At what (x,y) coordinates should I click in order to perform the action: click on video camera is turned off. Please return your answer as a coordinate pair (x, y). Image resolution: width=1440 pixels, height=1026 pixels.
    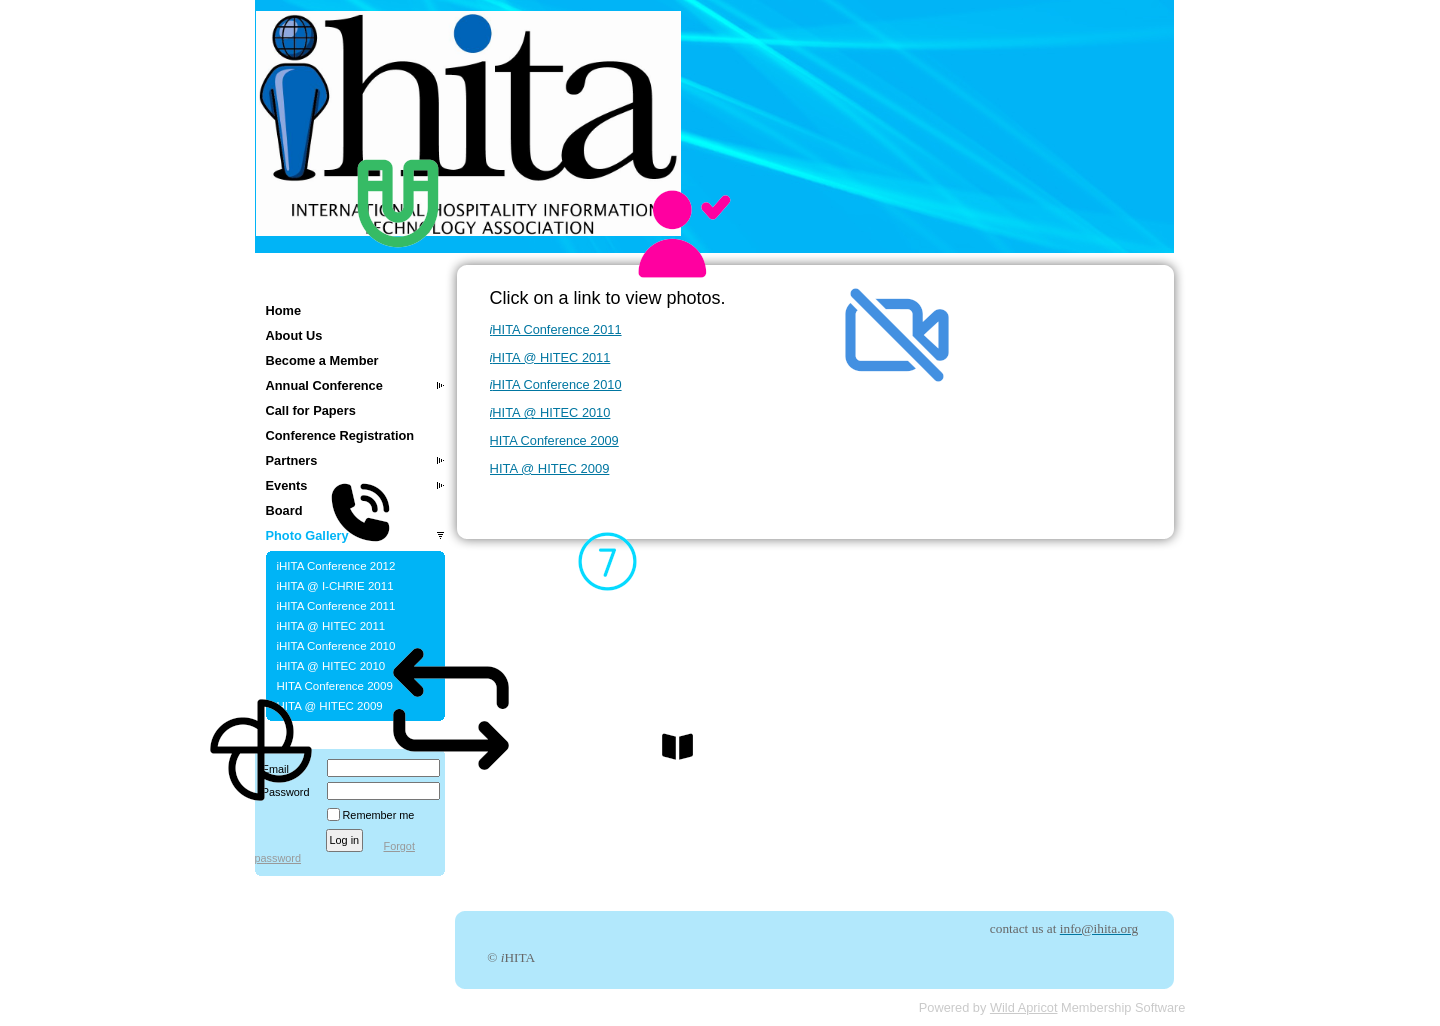
    Looking at the image, I should click on (897, 335).